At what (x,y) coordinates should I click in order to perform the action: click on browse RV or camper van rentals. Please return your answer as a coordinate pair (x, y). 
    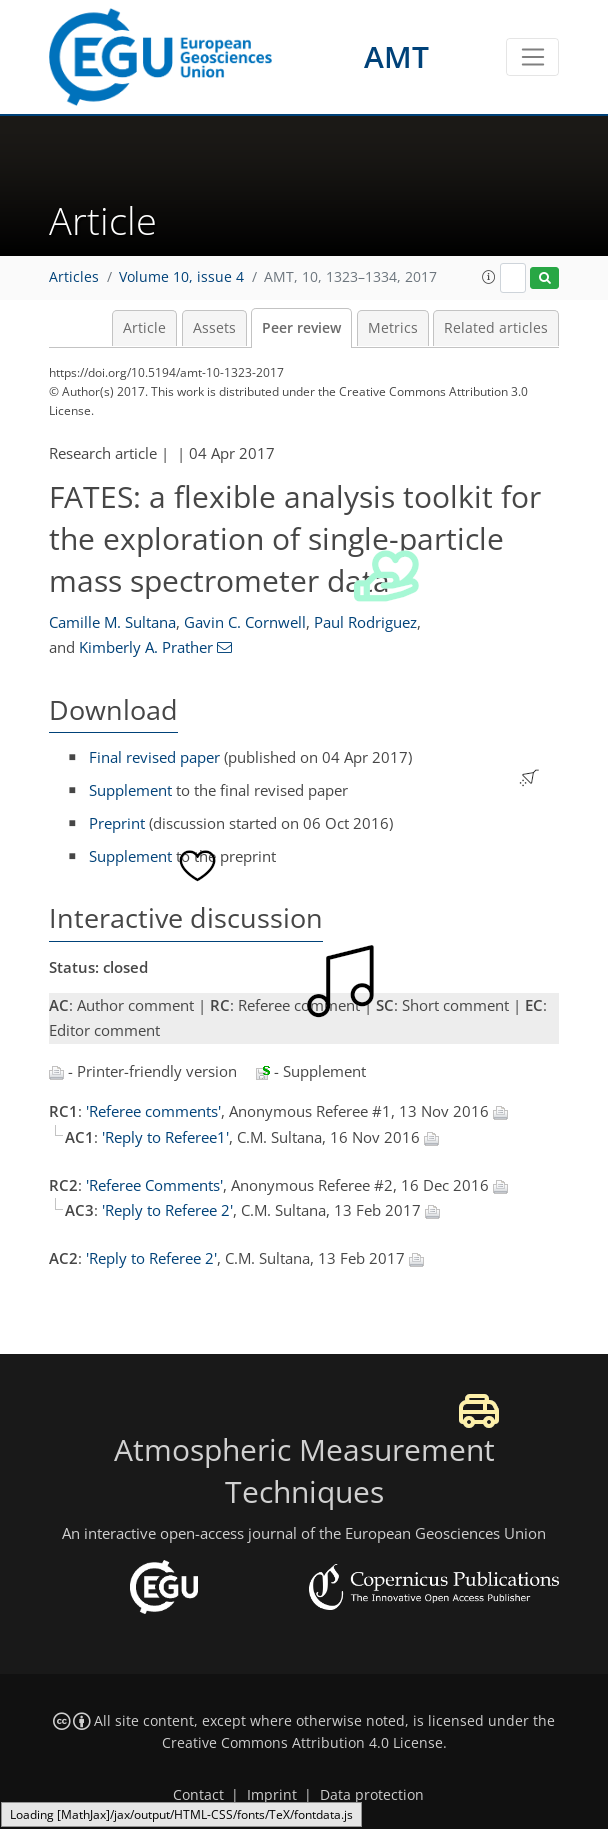
    Looking at the image, I should click on (479, 1412).